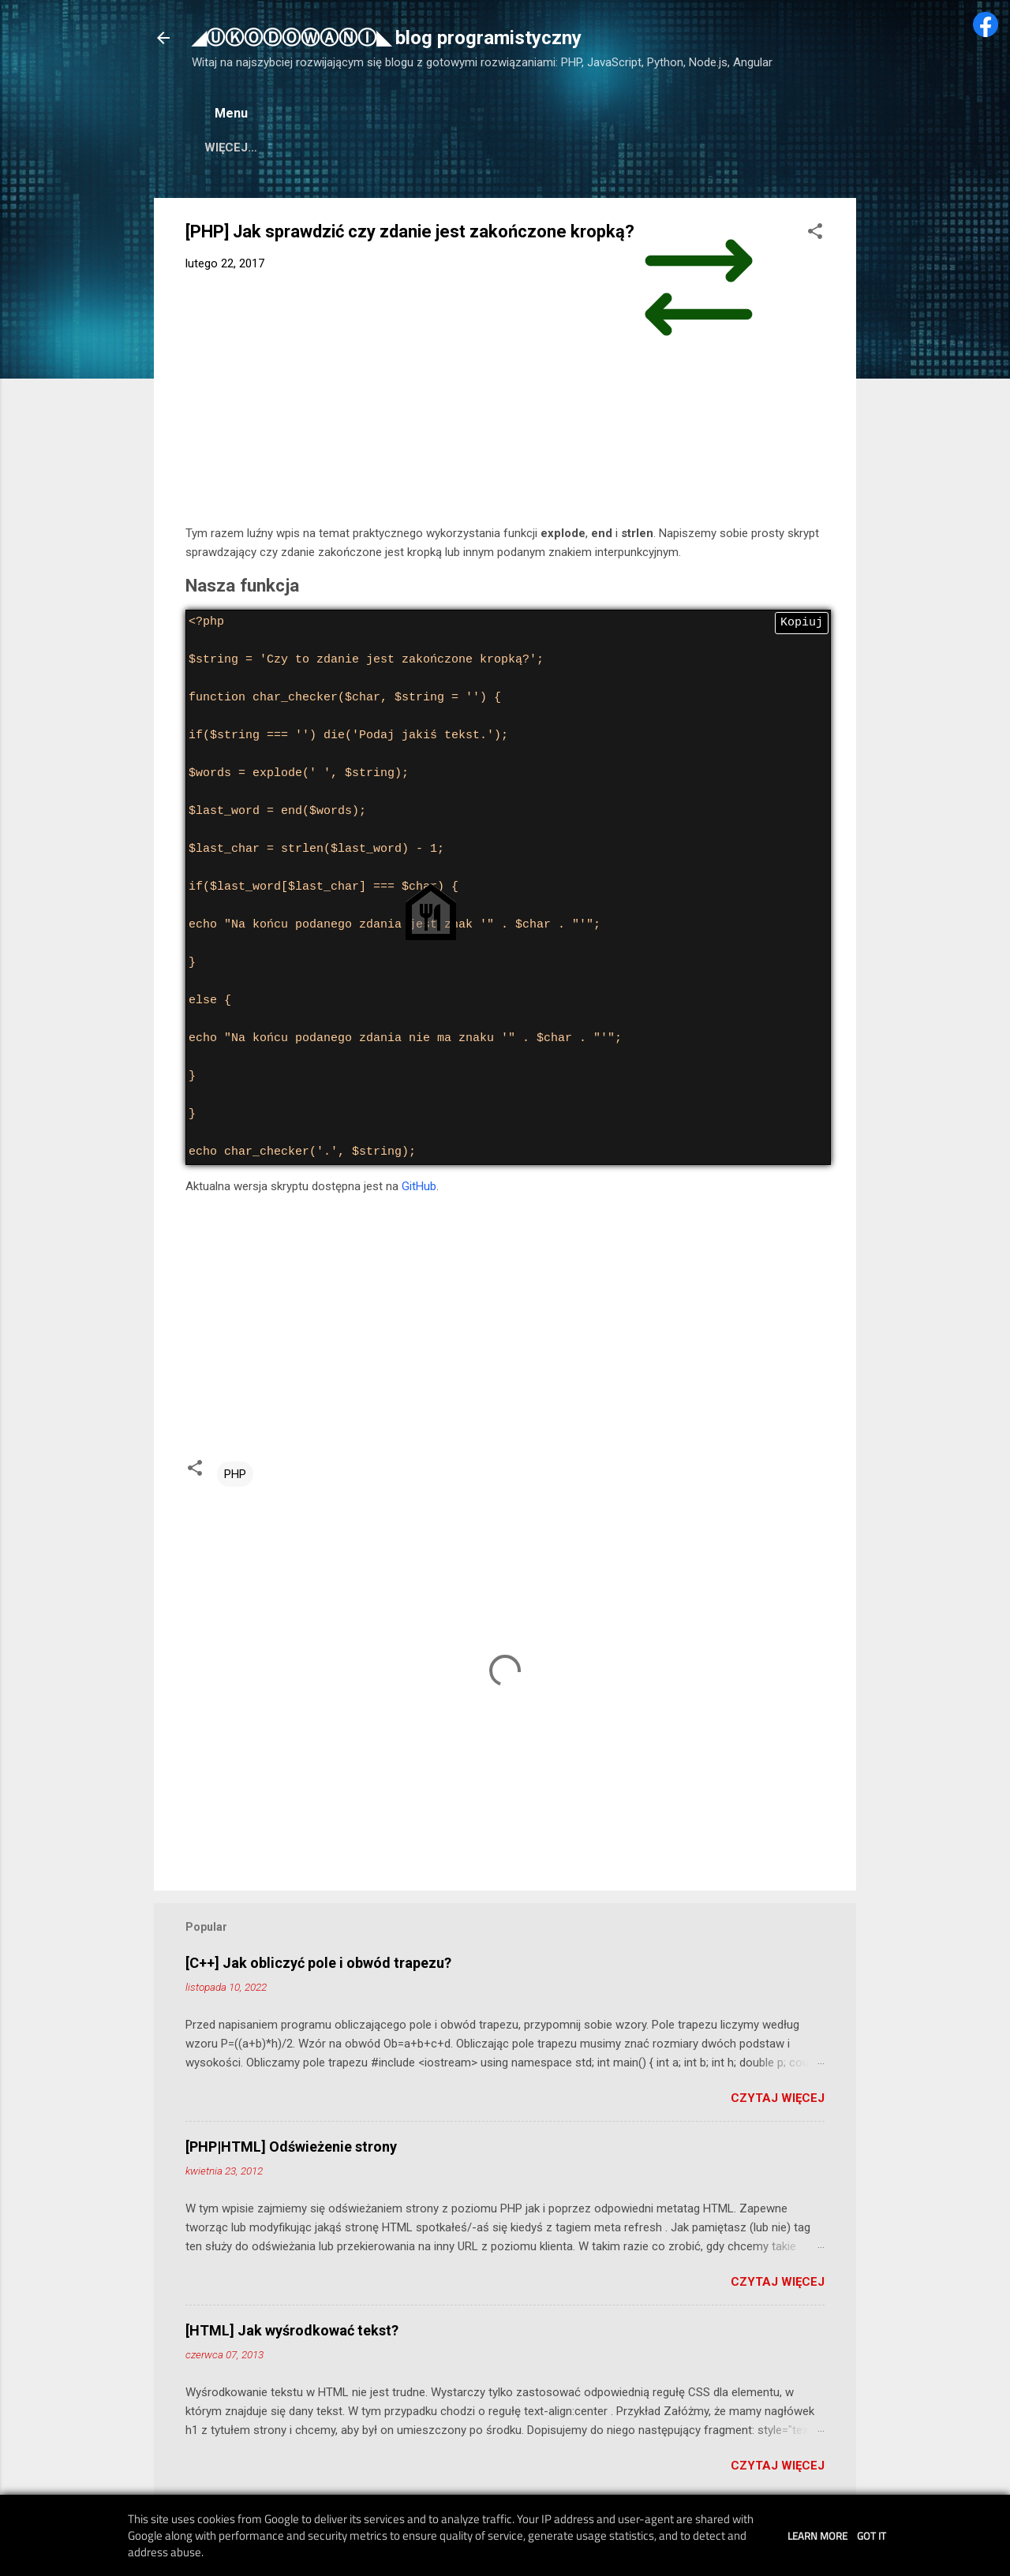  I want to click on find nearby food banks or food assistance locations, so click(431, 912).